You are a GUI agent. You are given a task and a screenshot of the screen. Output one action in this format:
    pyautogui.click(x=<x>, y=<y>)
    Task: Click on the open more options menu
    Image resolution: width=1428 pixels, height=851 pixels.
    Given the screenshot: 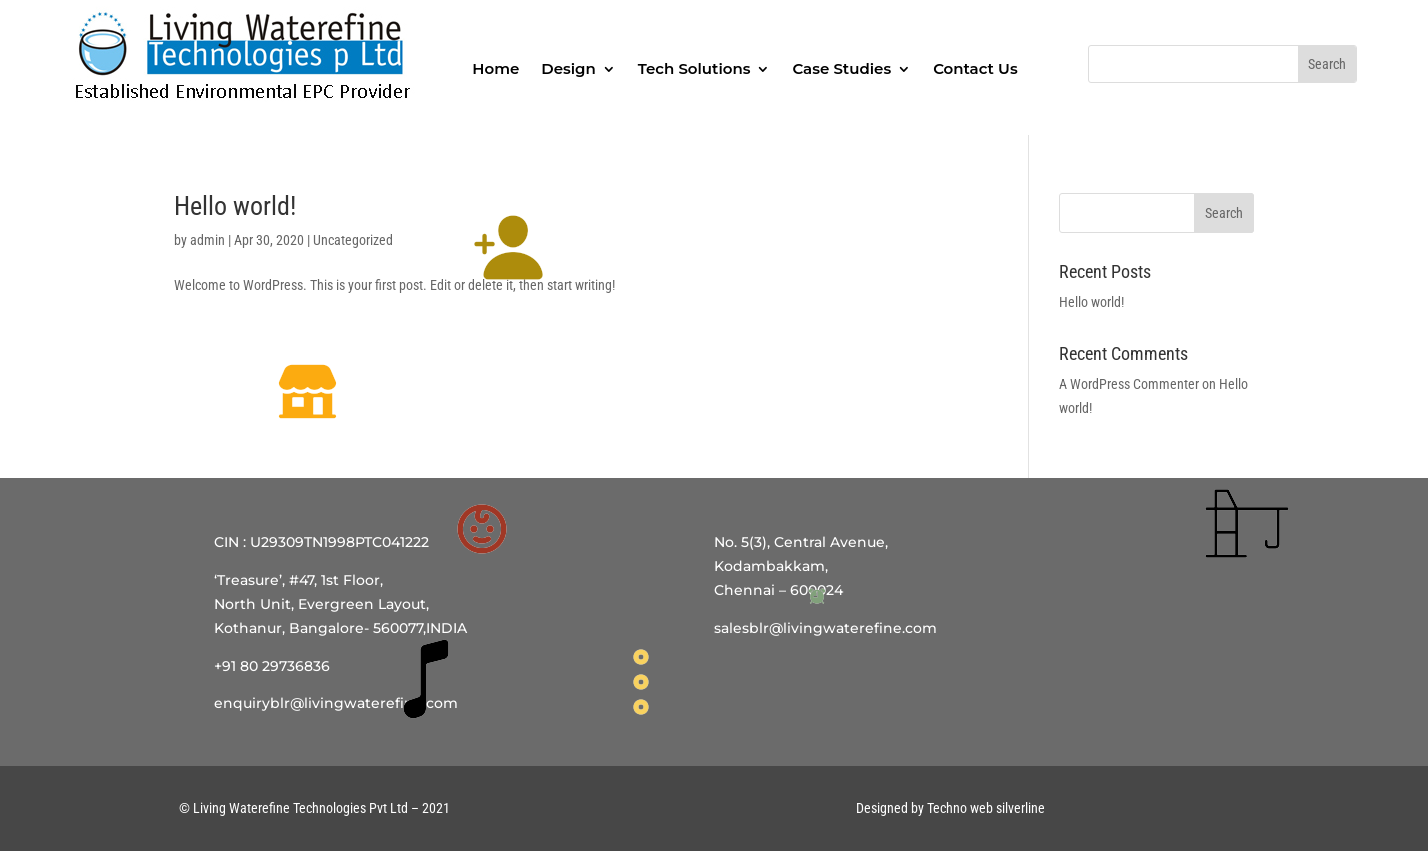 What is the action you would take?
    pyautogui.click(x=641, y=682)
    